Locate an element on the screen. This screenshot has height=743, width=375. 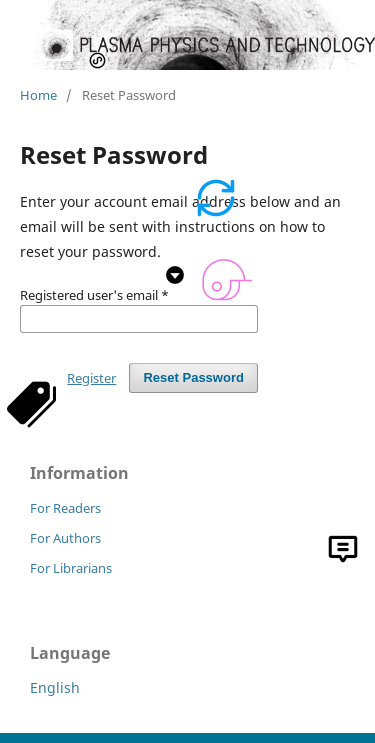
view or manage tags is located at coordinates (31, 404).